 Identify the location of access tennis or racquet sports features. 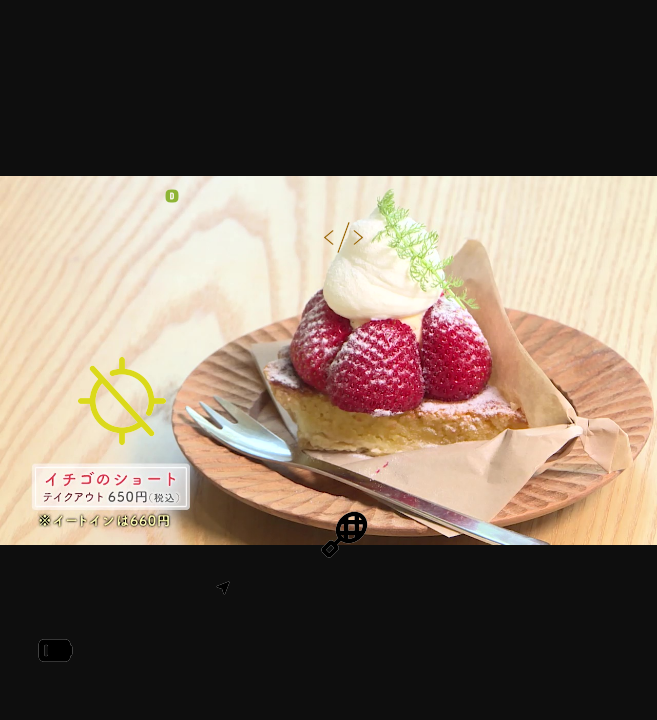
(344, 535).